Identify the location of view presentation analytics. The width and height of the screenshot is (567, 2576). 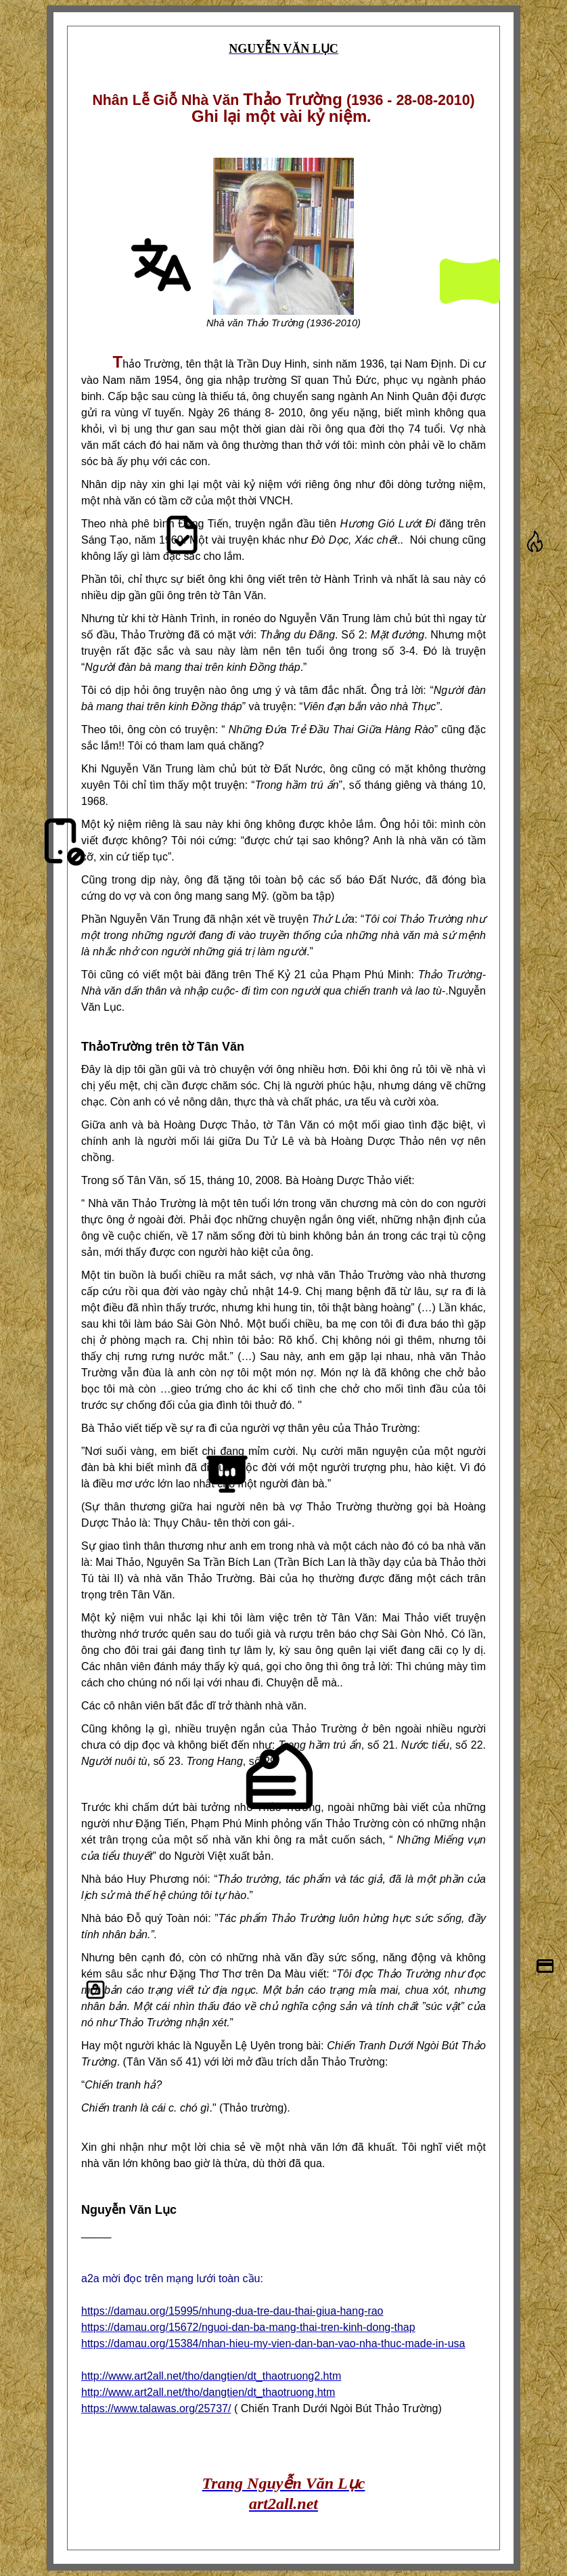
(227, 1474).